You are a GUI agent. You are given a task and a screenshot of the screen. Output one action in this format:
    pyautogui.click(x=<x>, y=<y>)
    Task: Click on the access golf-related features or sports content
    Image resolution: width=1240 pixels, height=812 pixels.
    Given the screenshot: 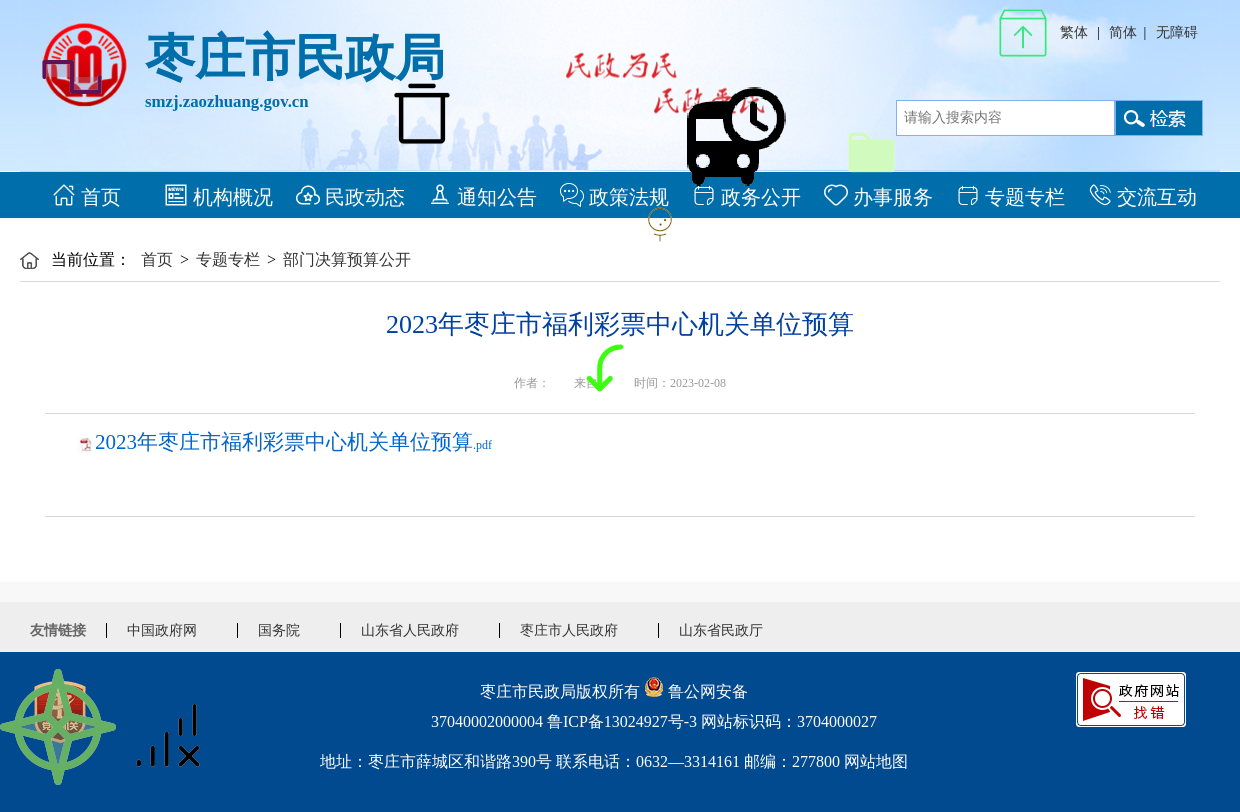 What is the action you would take?
    pyautogui.click(x=660, y=224)
    